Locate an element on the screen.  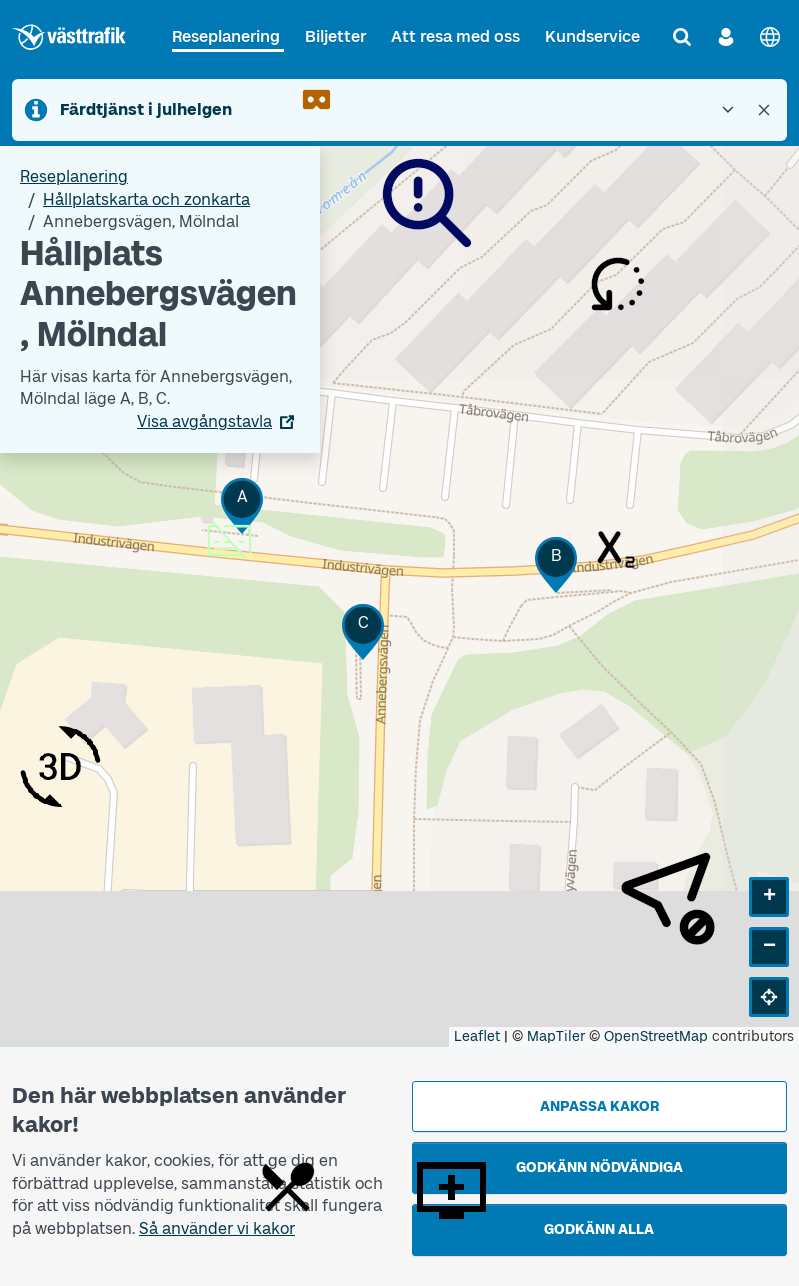
add current video to watch queue is located at coordinates (451, 1190).